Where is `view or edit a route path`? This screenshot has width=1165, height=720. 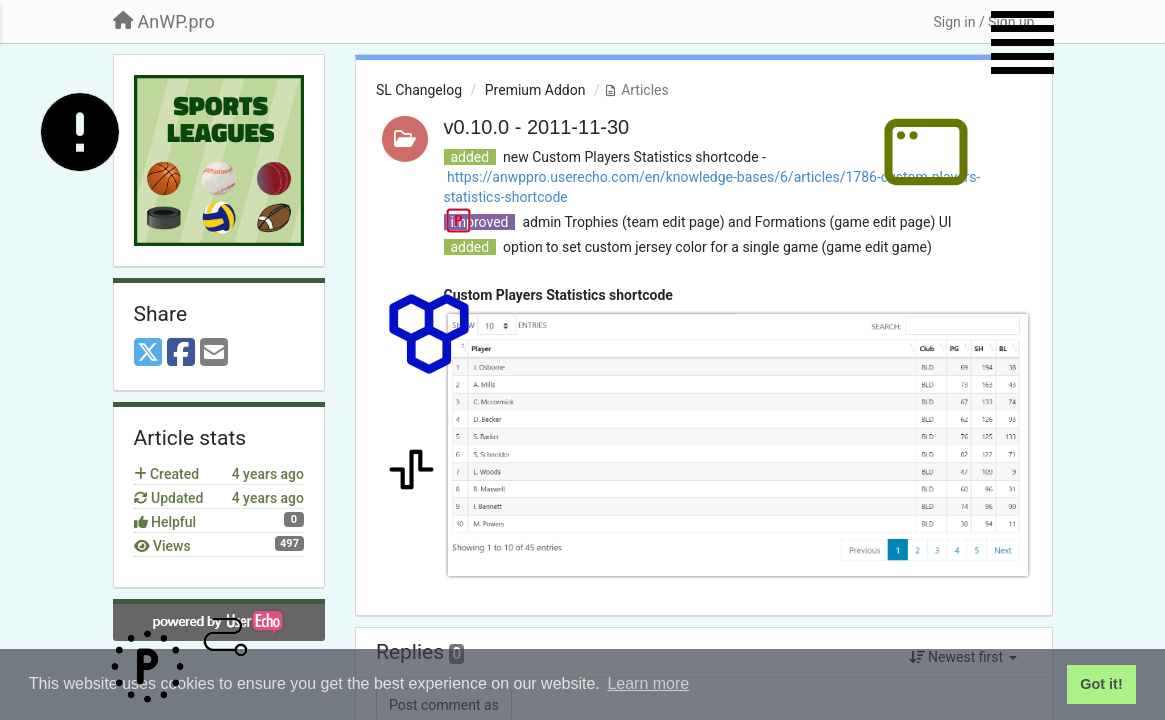
view or edit a route path is located at coordinates (225, 634).